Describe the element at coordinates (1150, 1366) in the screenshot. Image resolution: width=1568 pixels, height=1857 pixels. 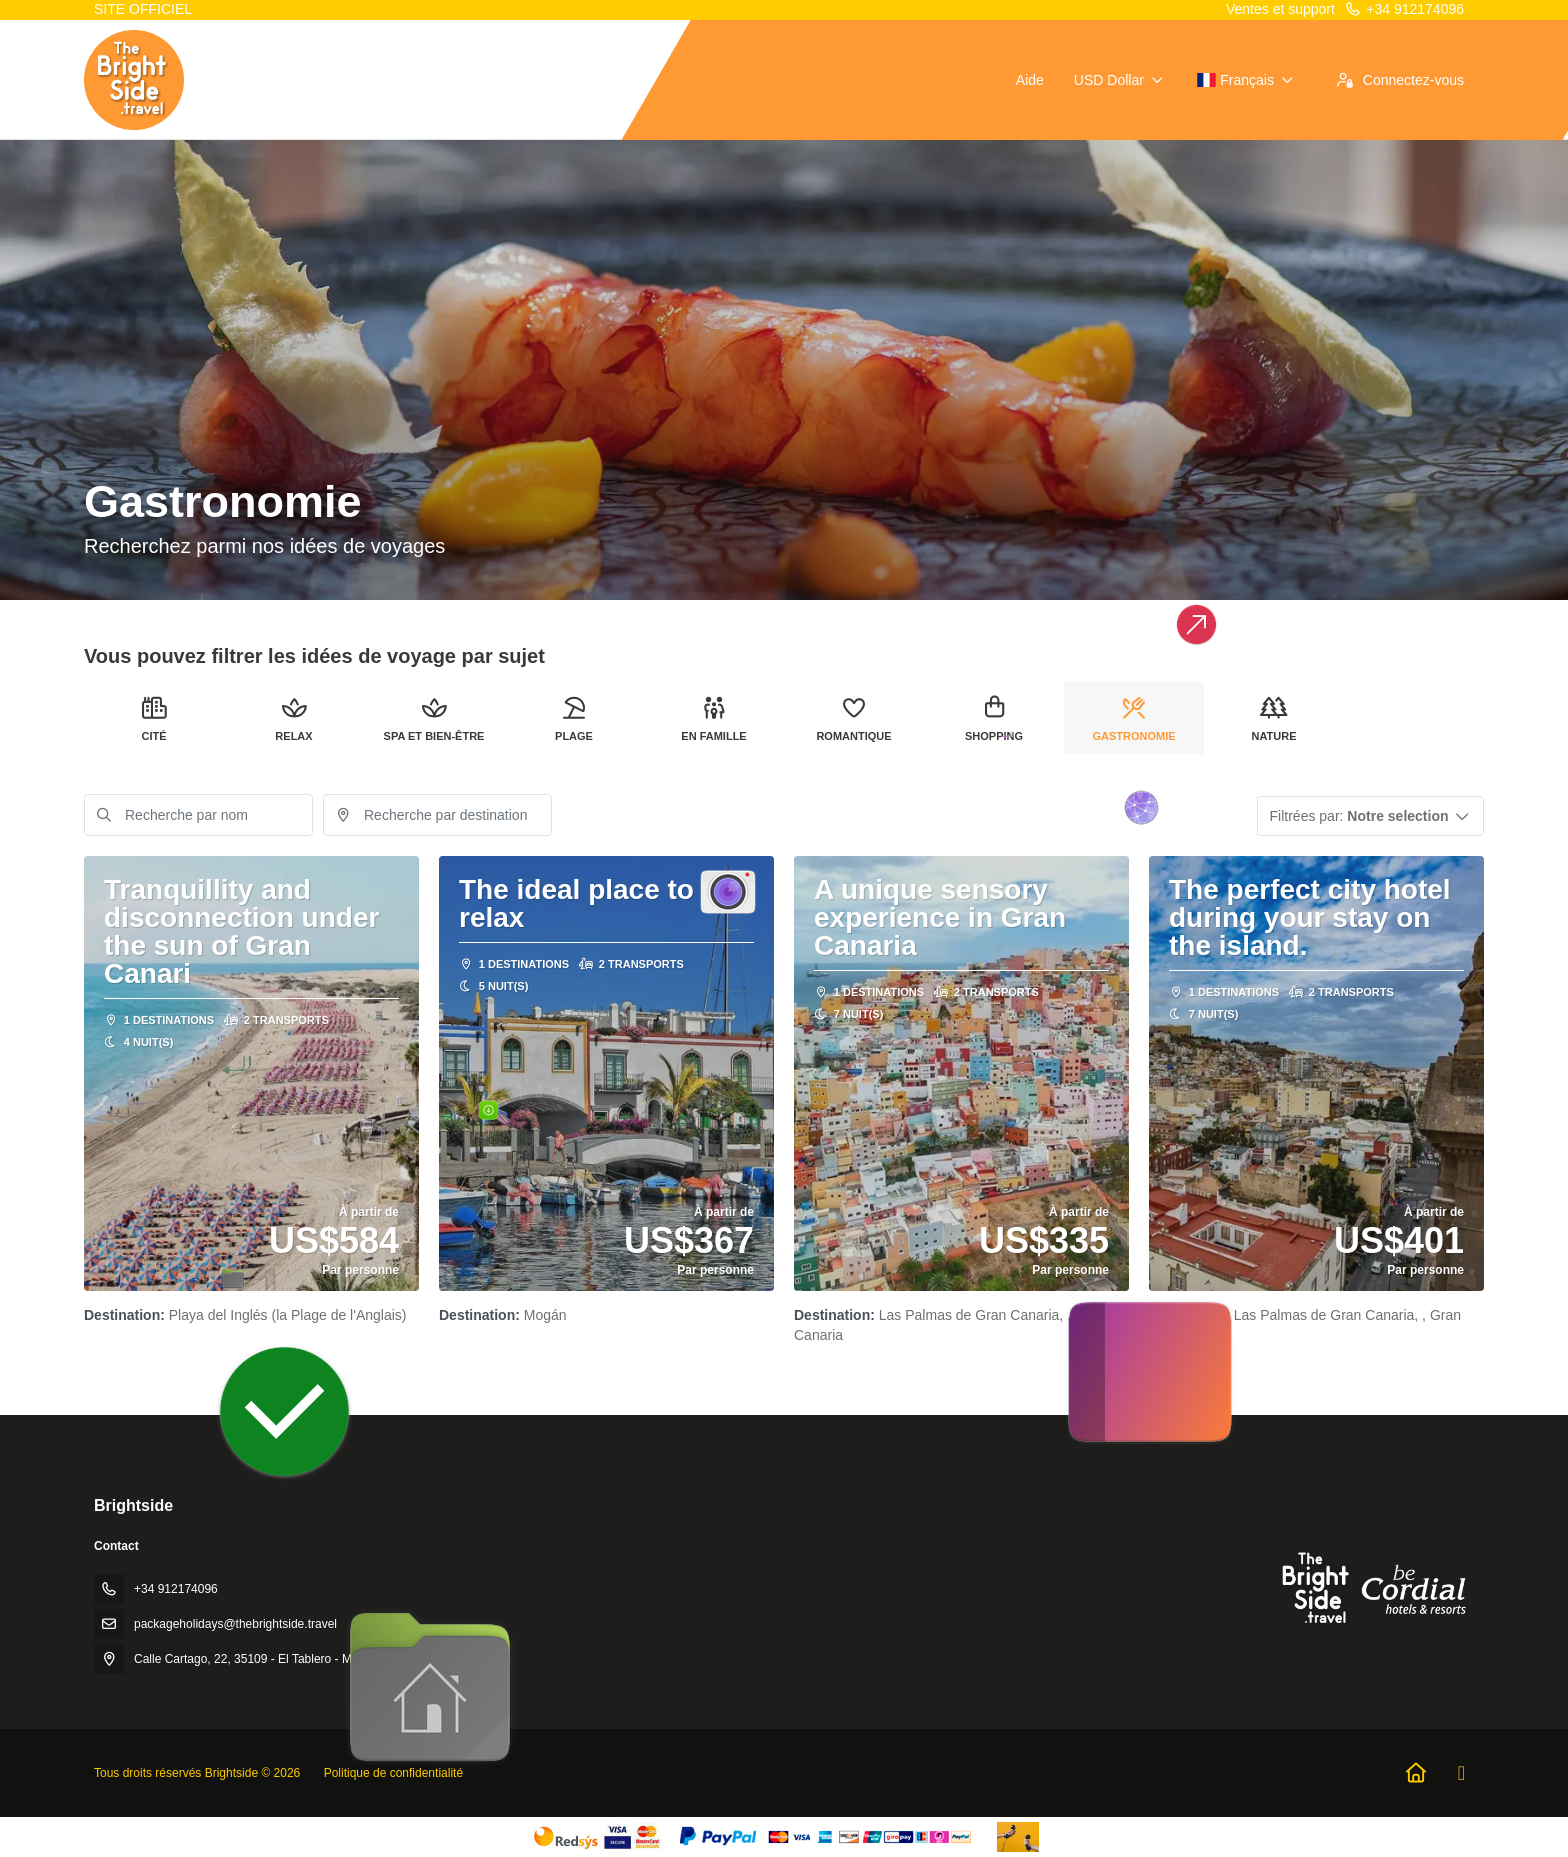
I see `access the desktop folder` at that location.